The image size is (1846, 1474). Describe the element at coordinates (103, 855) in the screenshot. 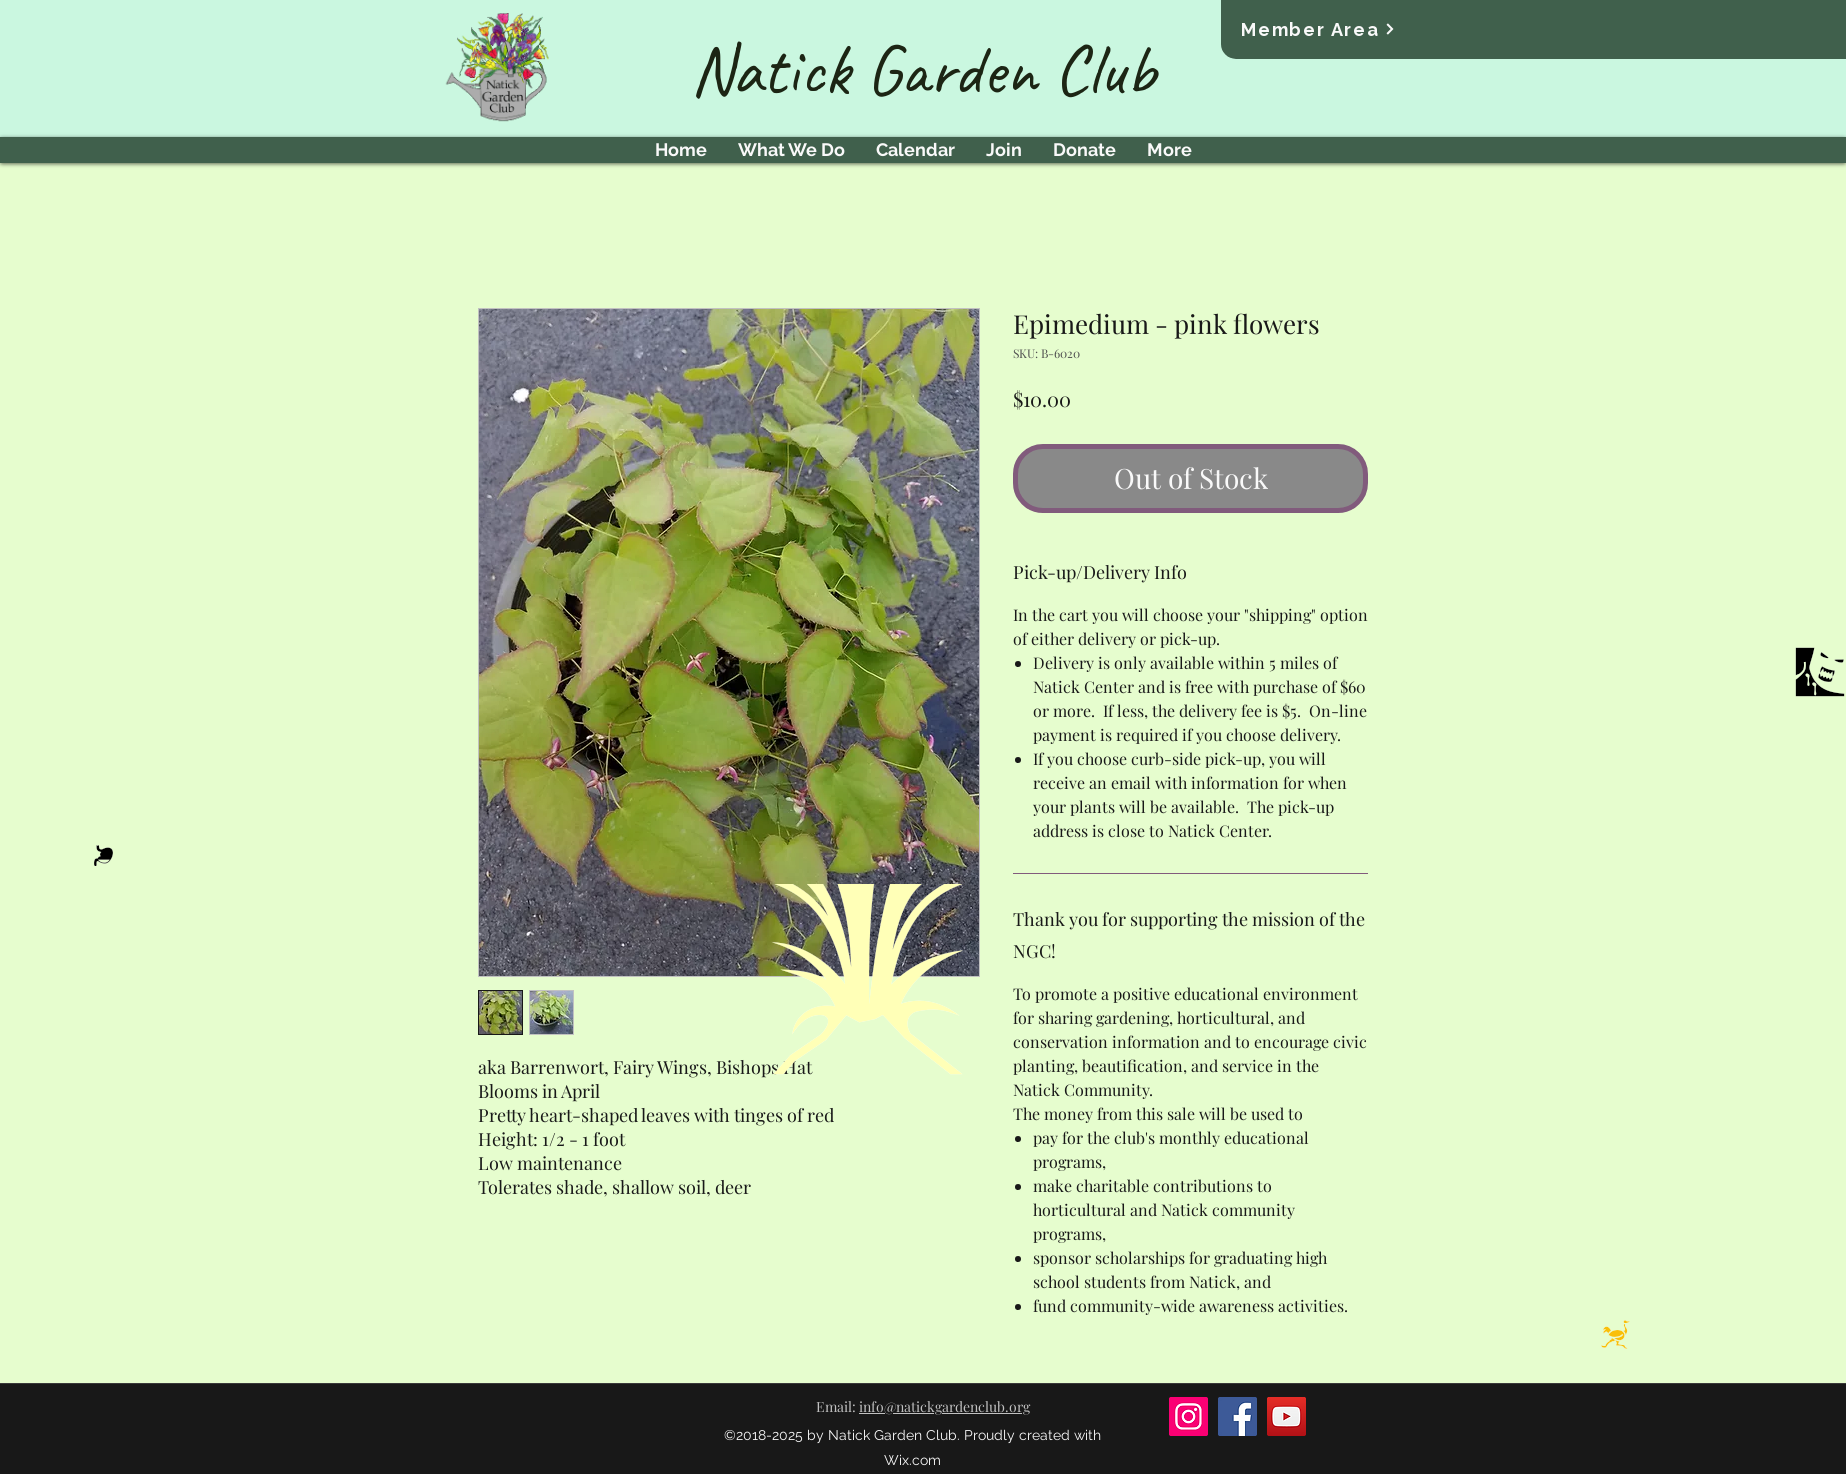

I see `view digestive health information` at that location.